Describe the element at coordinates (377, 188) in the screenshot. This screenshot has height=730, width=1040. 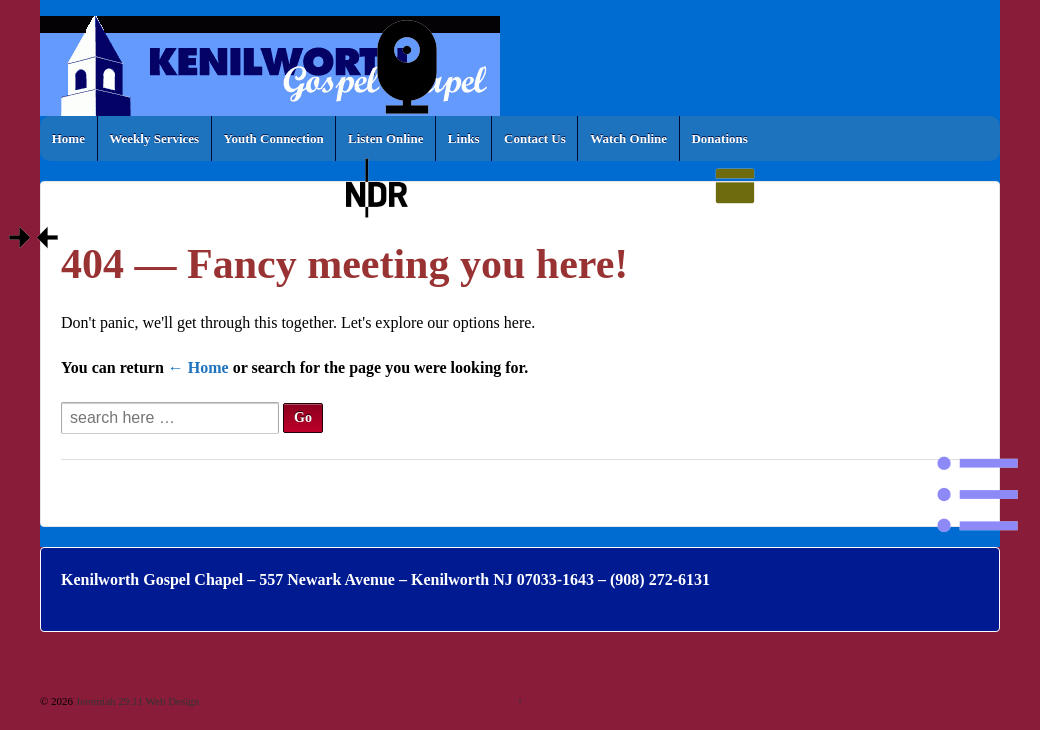
I see `NDR (Norddeutscher Rundfunk) brand logo` at that location.